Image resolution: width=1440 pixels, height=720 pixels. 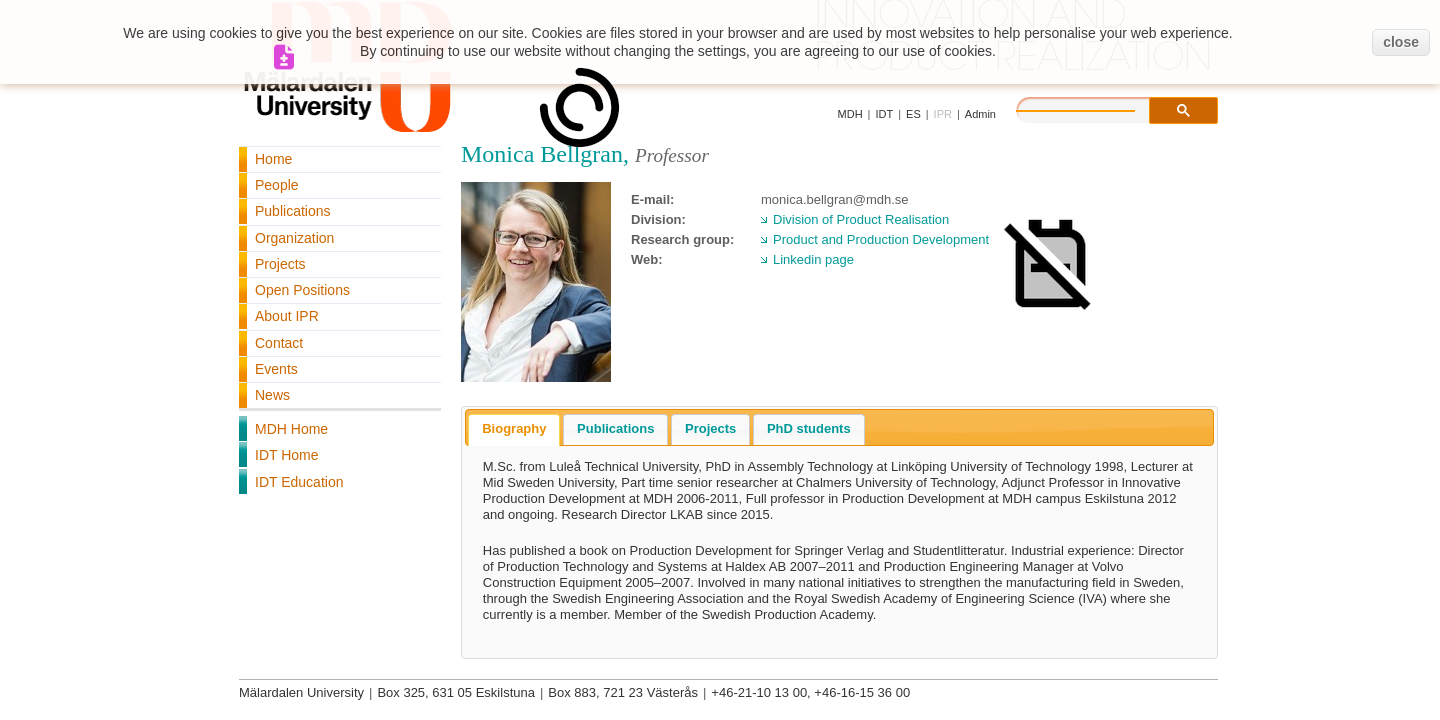 I want to click on indicates content is loading, so click(x=579, y=107).